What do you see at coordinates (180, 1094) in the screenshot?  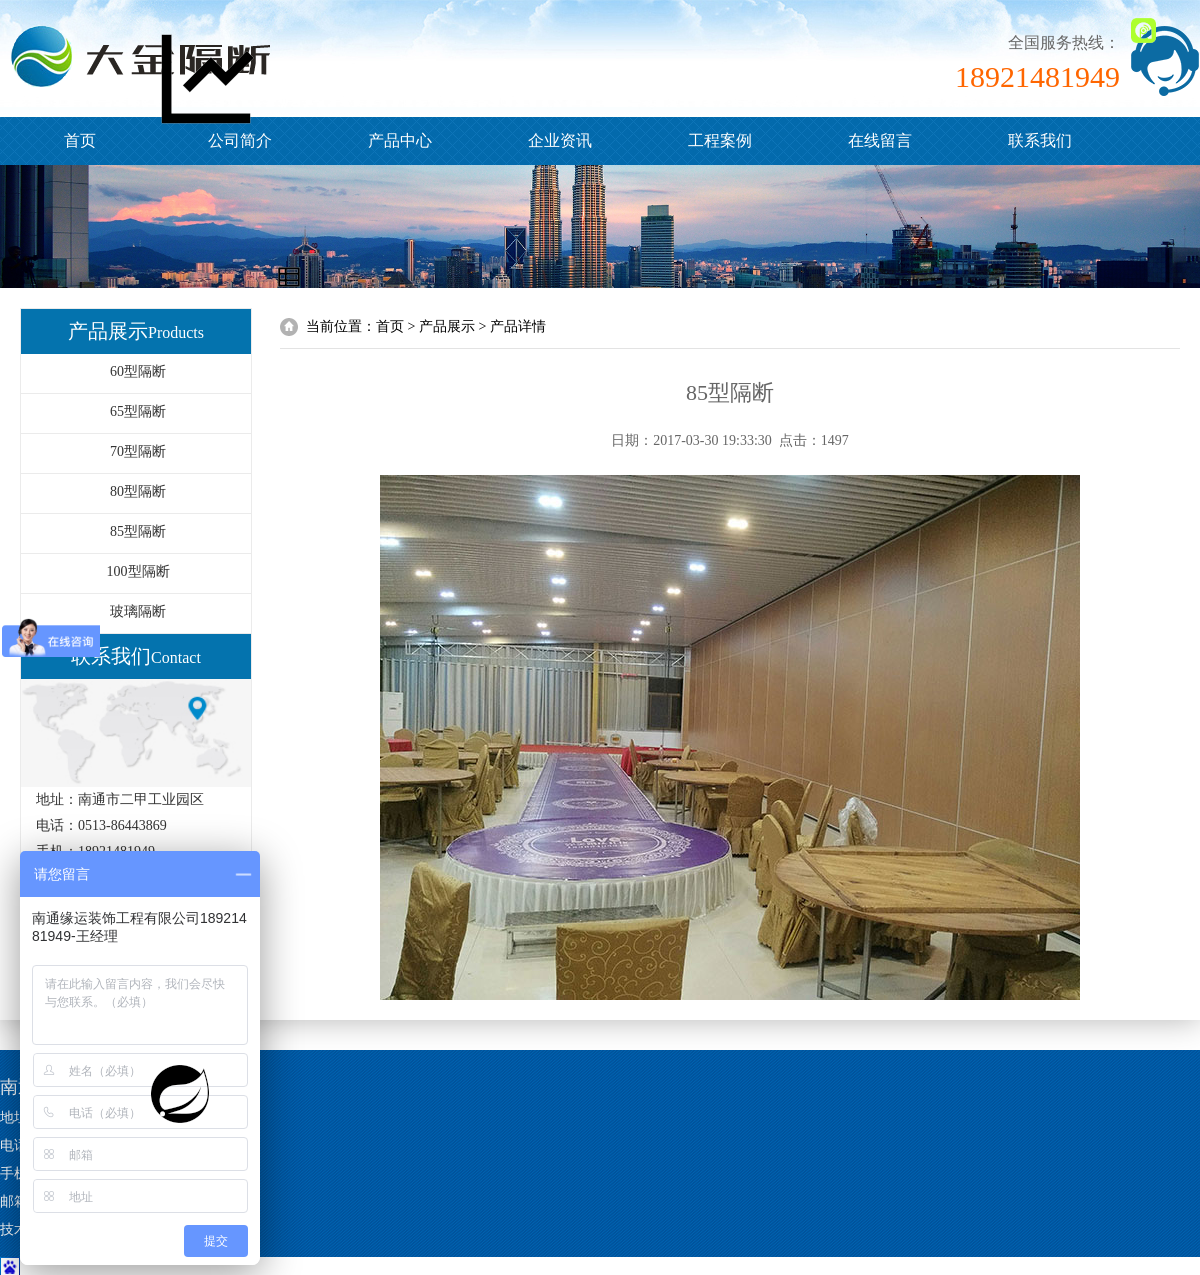 I see `spring framework logo` at bounding box center [180, 1094].